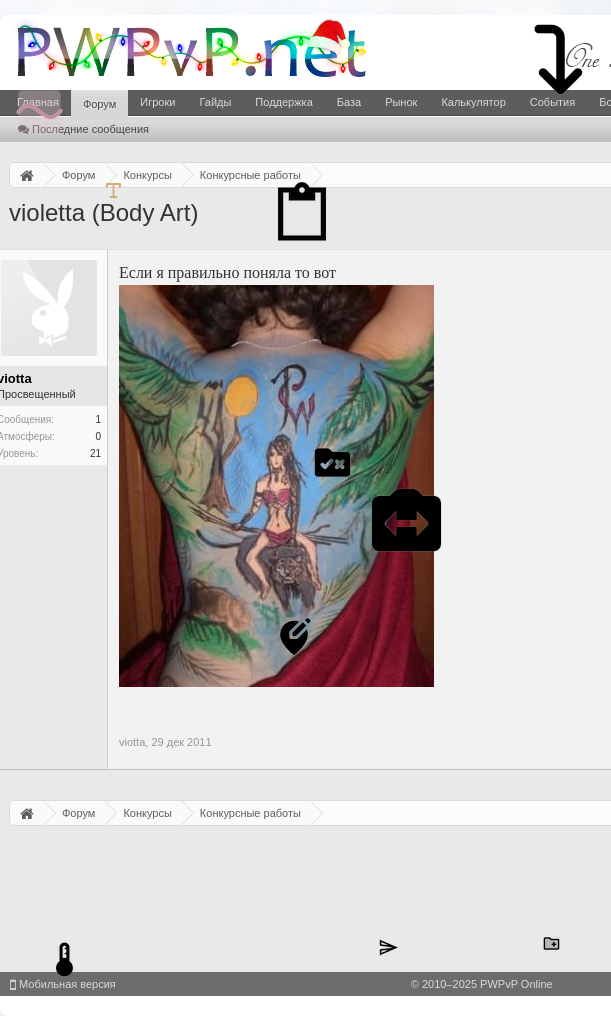 The height and width of the screenshot is (1016, 611). Describe the element at coordinates (406, 523) in the screenshot. I see `switch between front and rear camera` at that location.